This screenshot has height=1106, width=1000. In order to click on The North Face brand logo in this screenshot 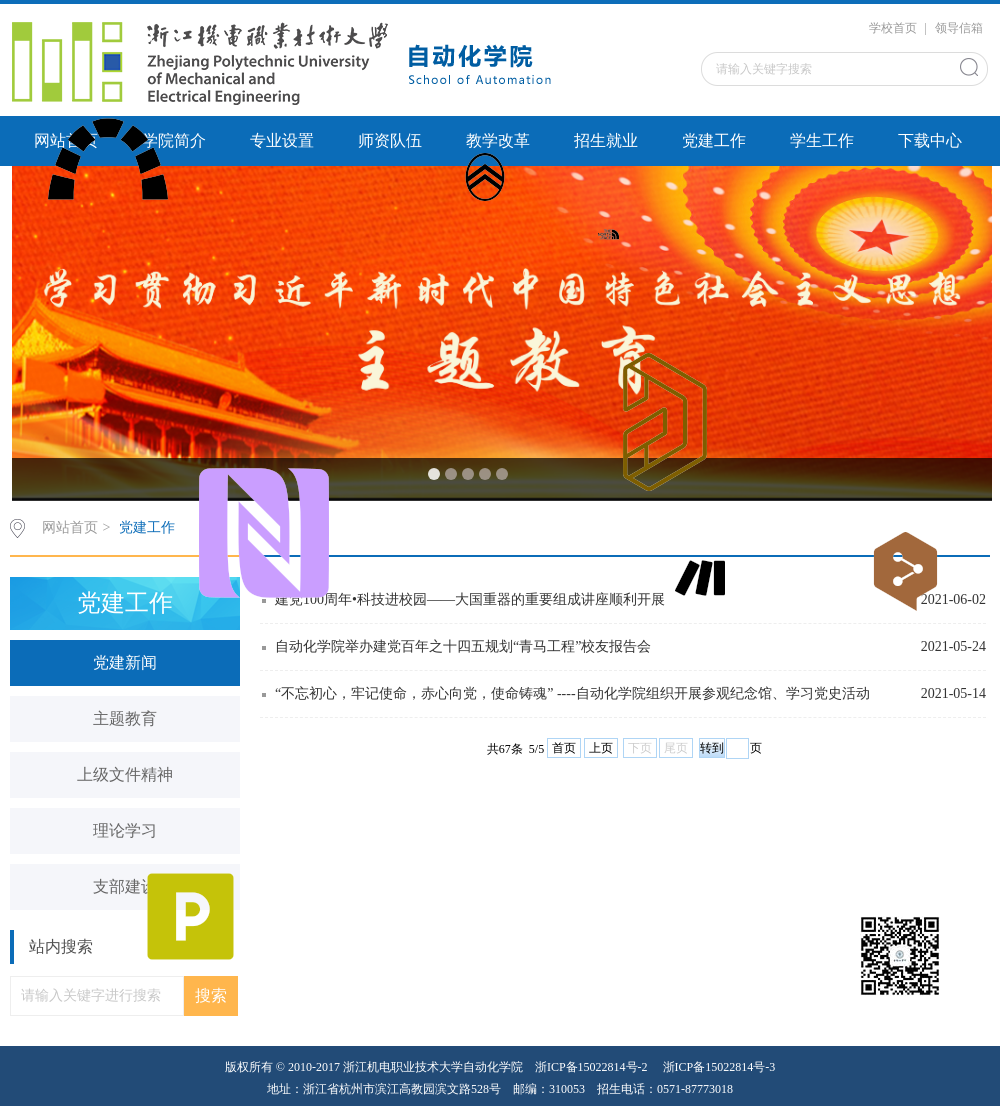, I will do `click(608, 234)`.